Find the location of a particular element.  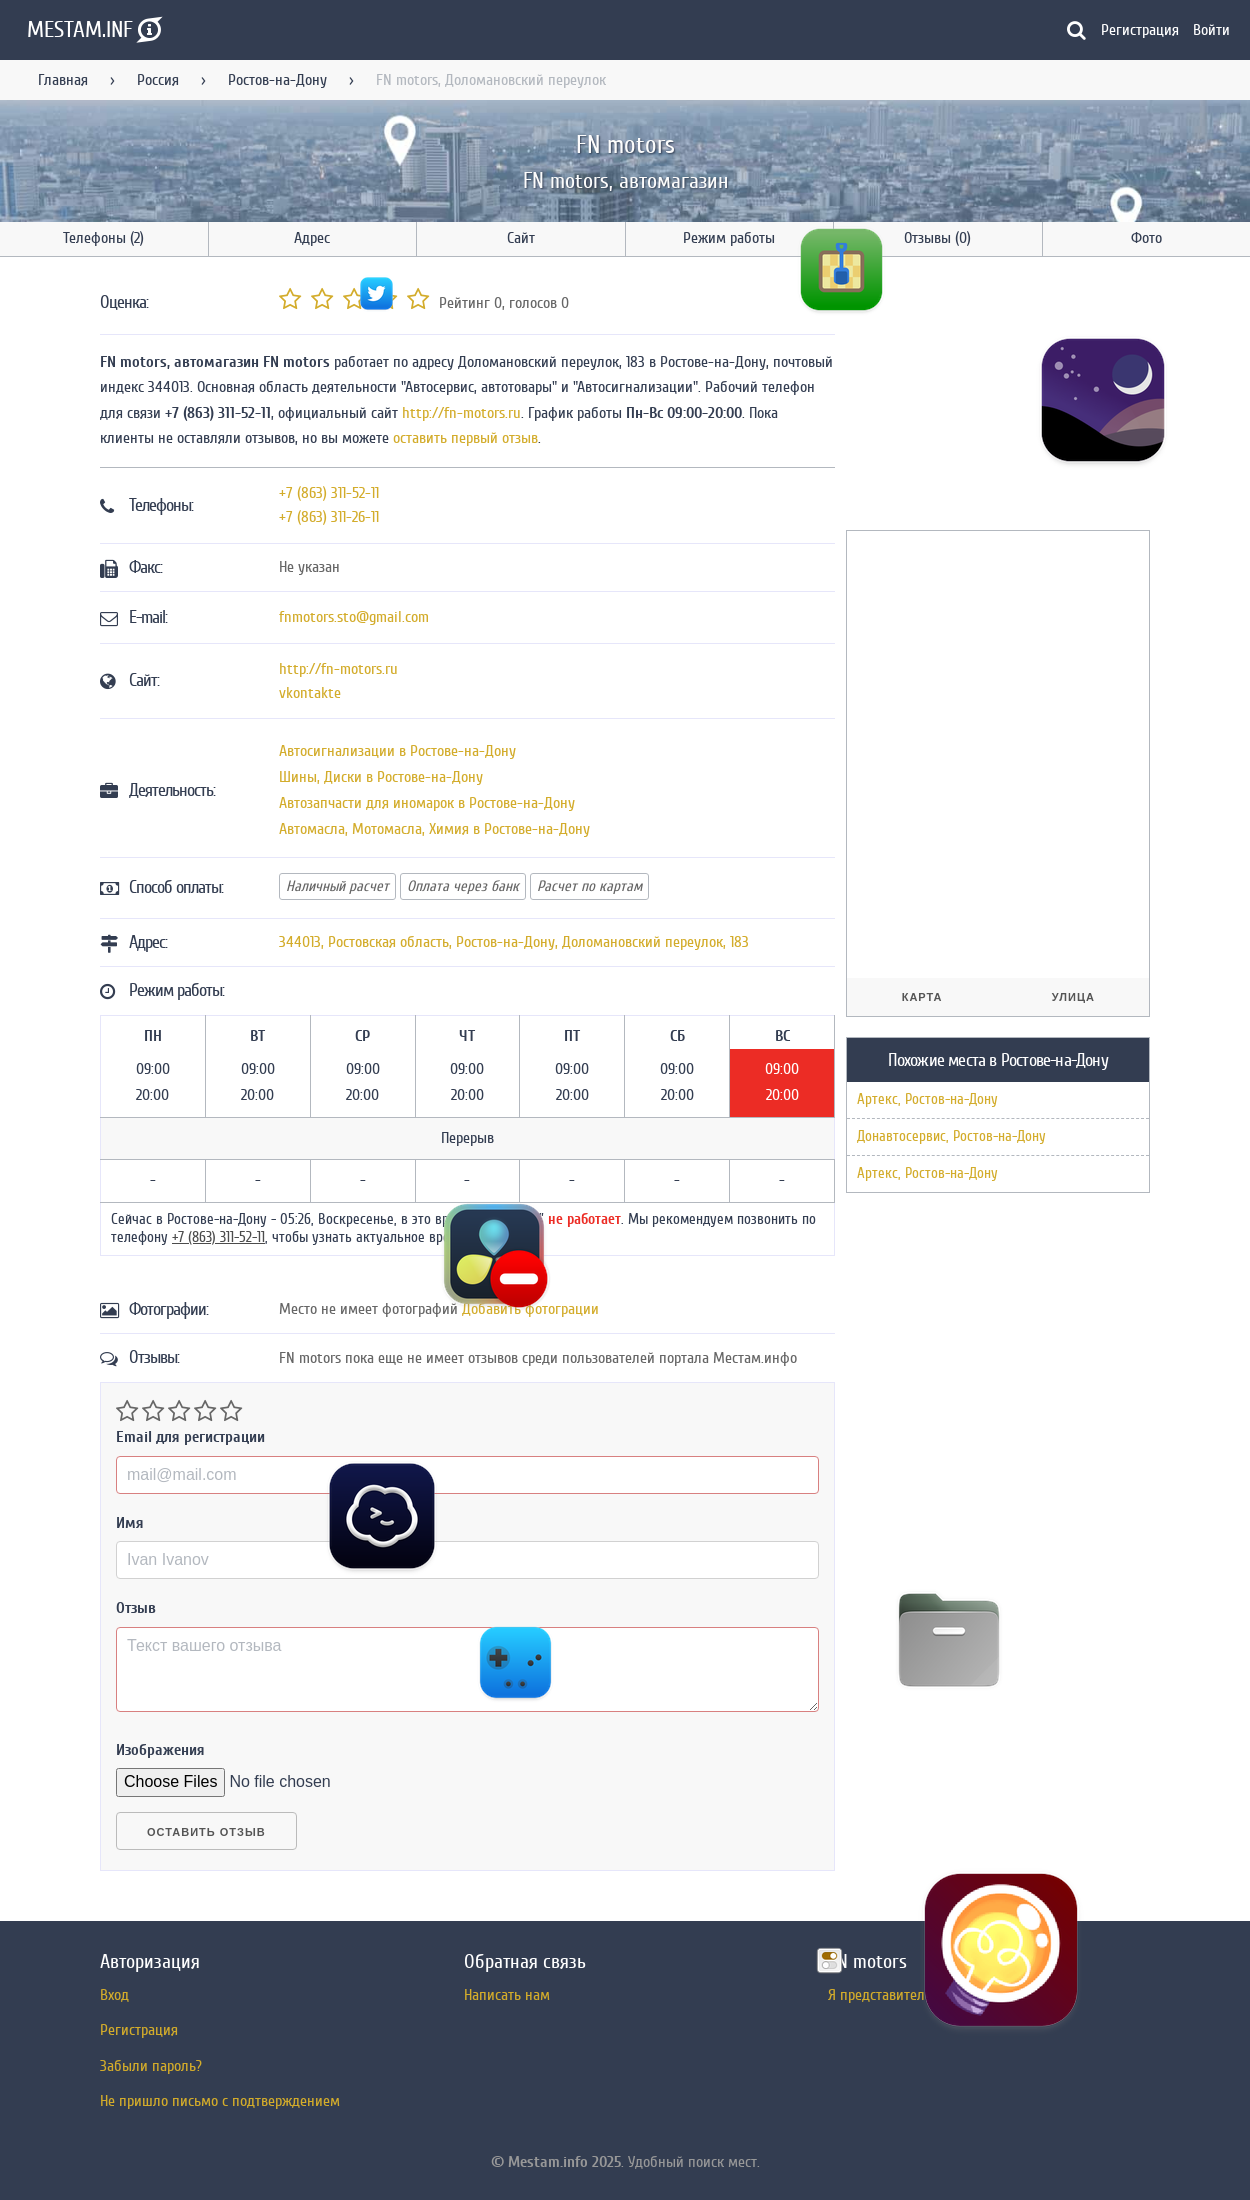

open gnome tweaks settings is located at coordinates (829, 1960).